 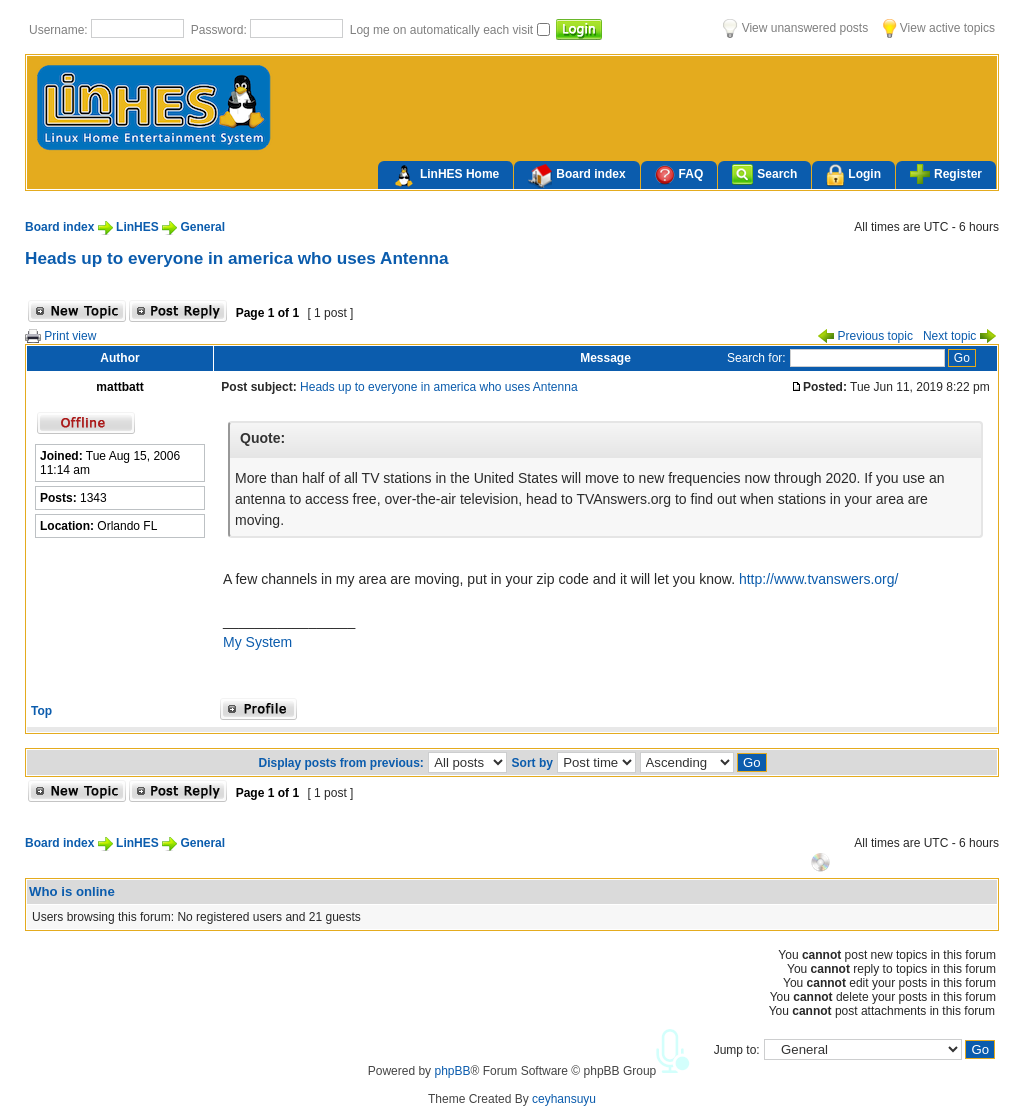 I want to click on open sound recorder app, so click(x=670, y=1051).